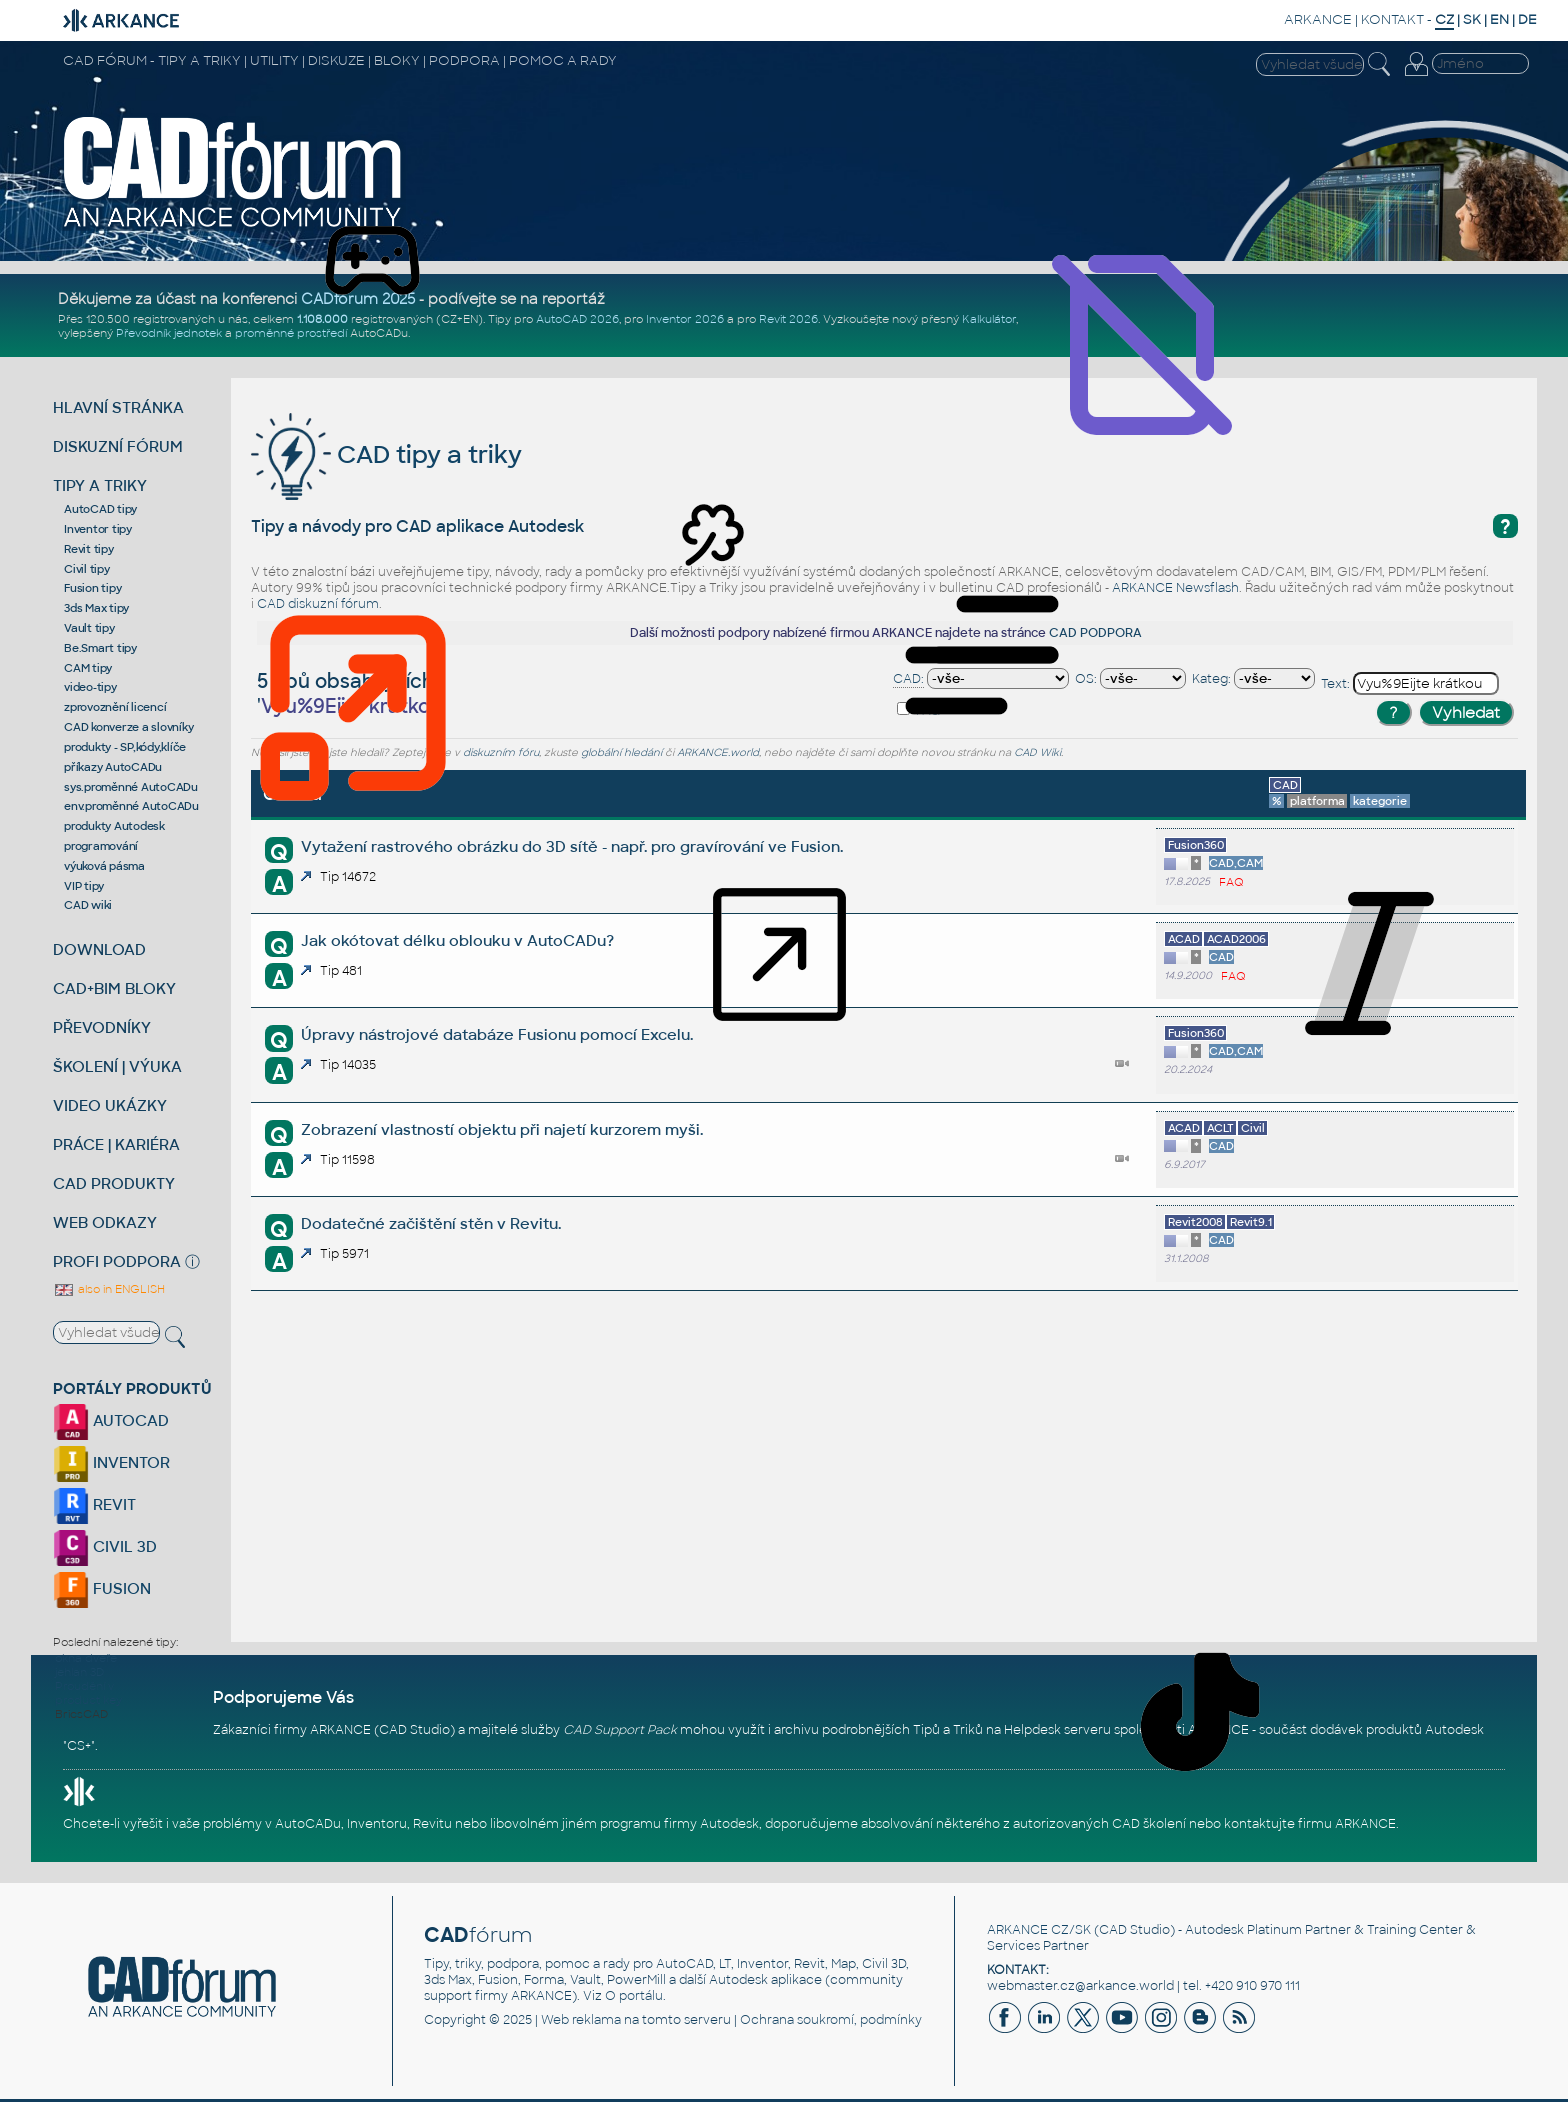 The height and width of the screenshot is (2102, 1568). I want to click on indicates a michelin green star rating for sustainable restaurants, so click(713, 535).